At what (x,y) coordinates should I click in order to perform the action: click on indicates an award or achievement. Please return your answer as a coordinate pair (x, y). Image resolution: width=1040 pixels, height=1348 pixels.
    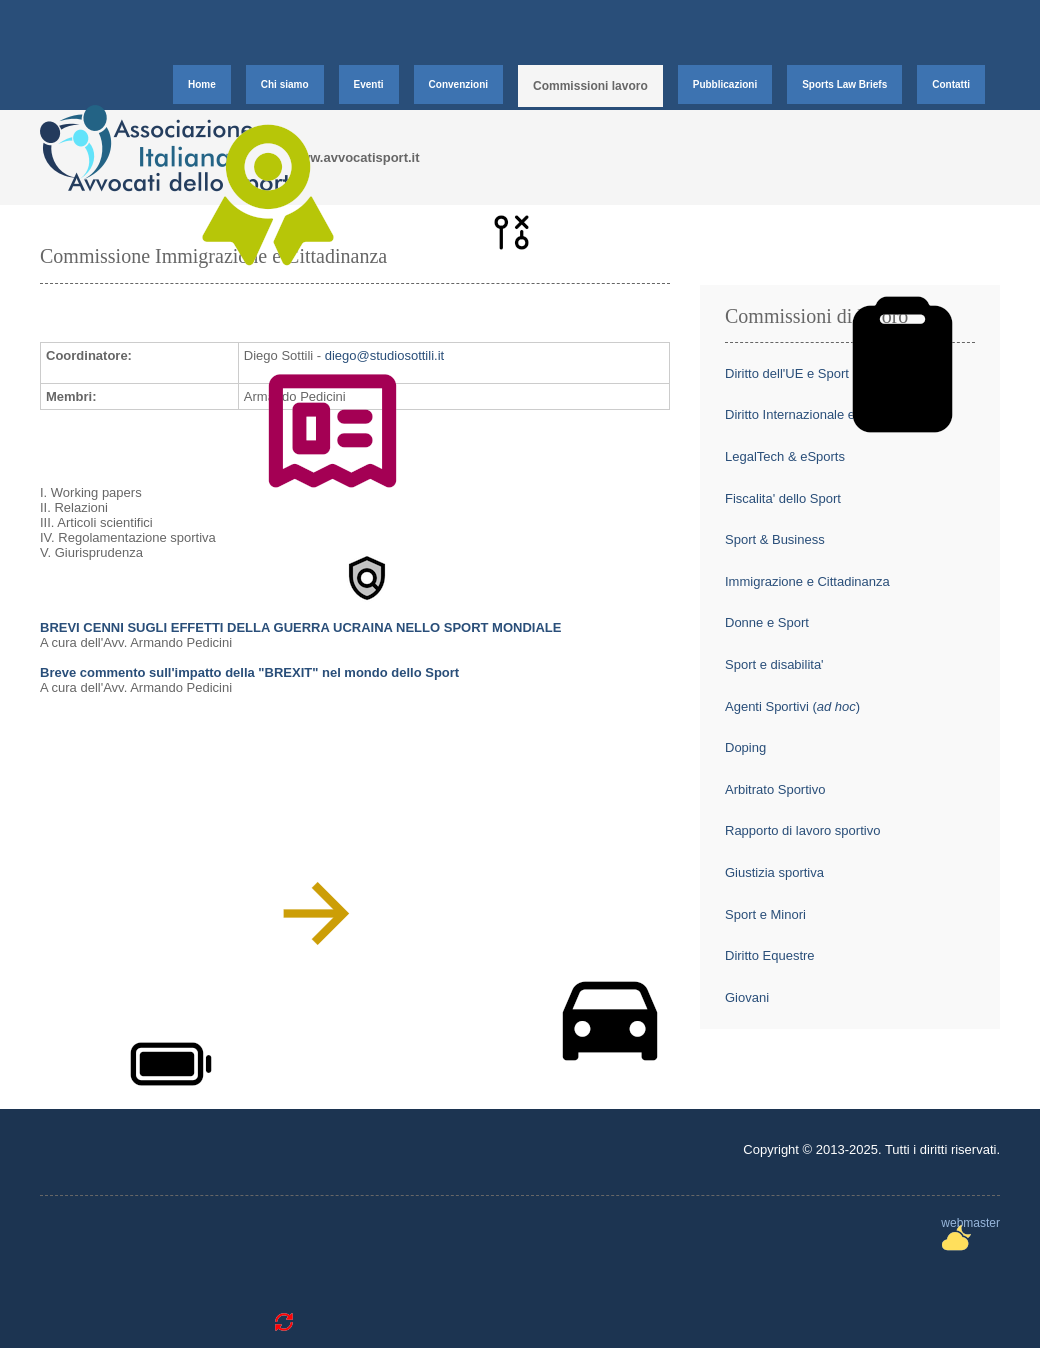
    Looking at the image, I should click on (268, 195).